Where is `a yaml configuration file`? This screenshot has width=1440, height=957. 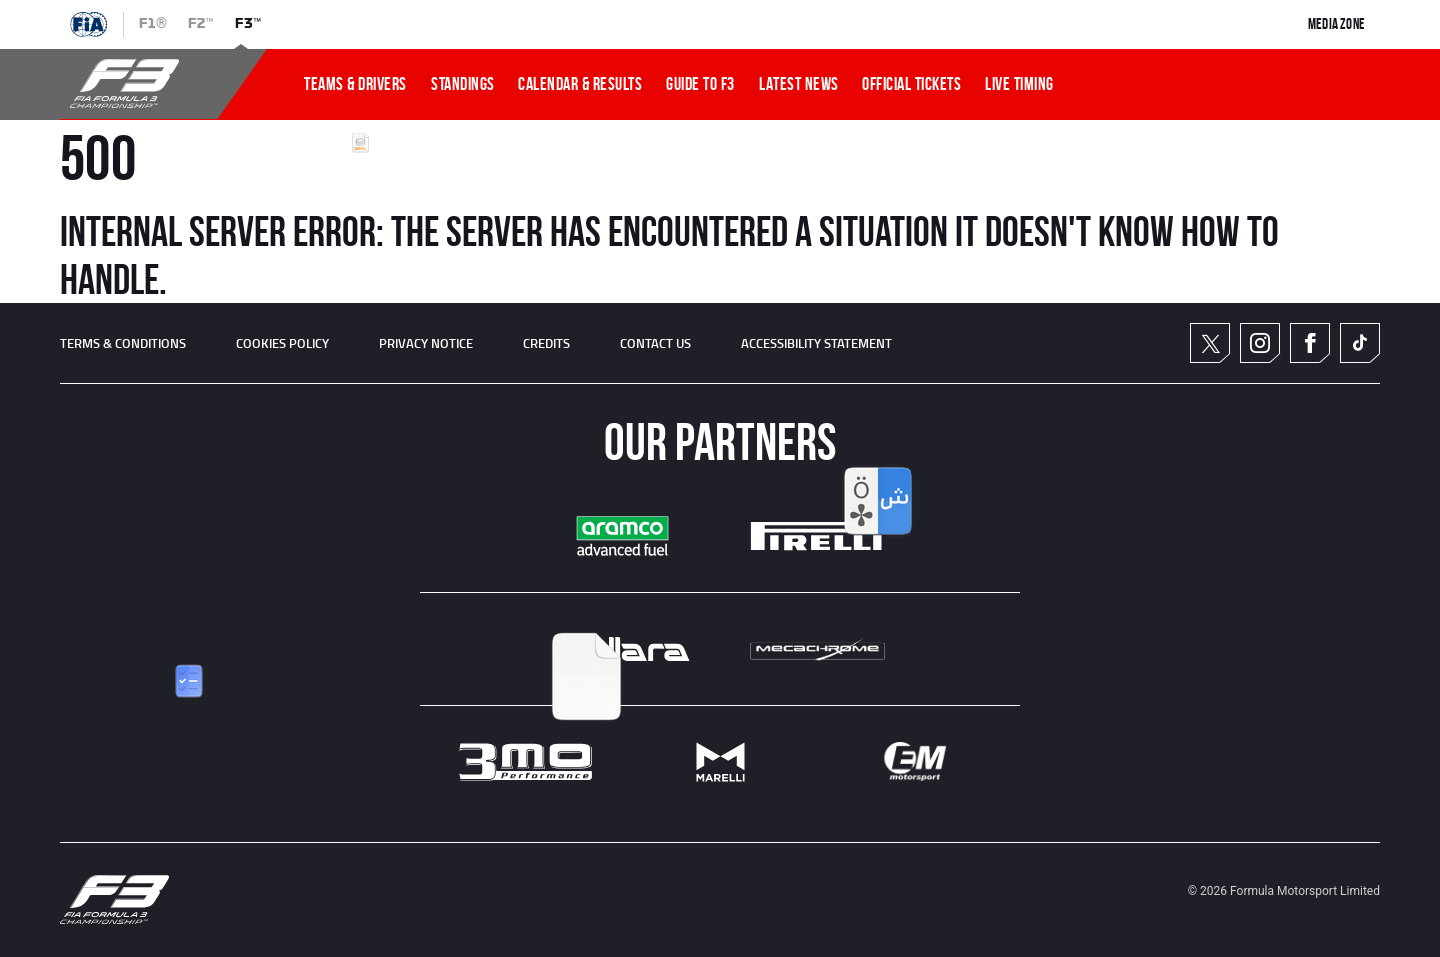 a yaml configuration file is located at coordinates (360, 142).